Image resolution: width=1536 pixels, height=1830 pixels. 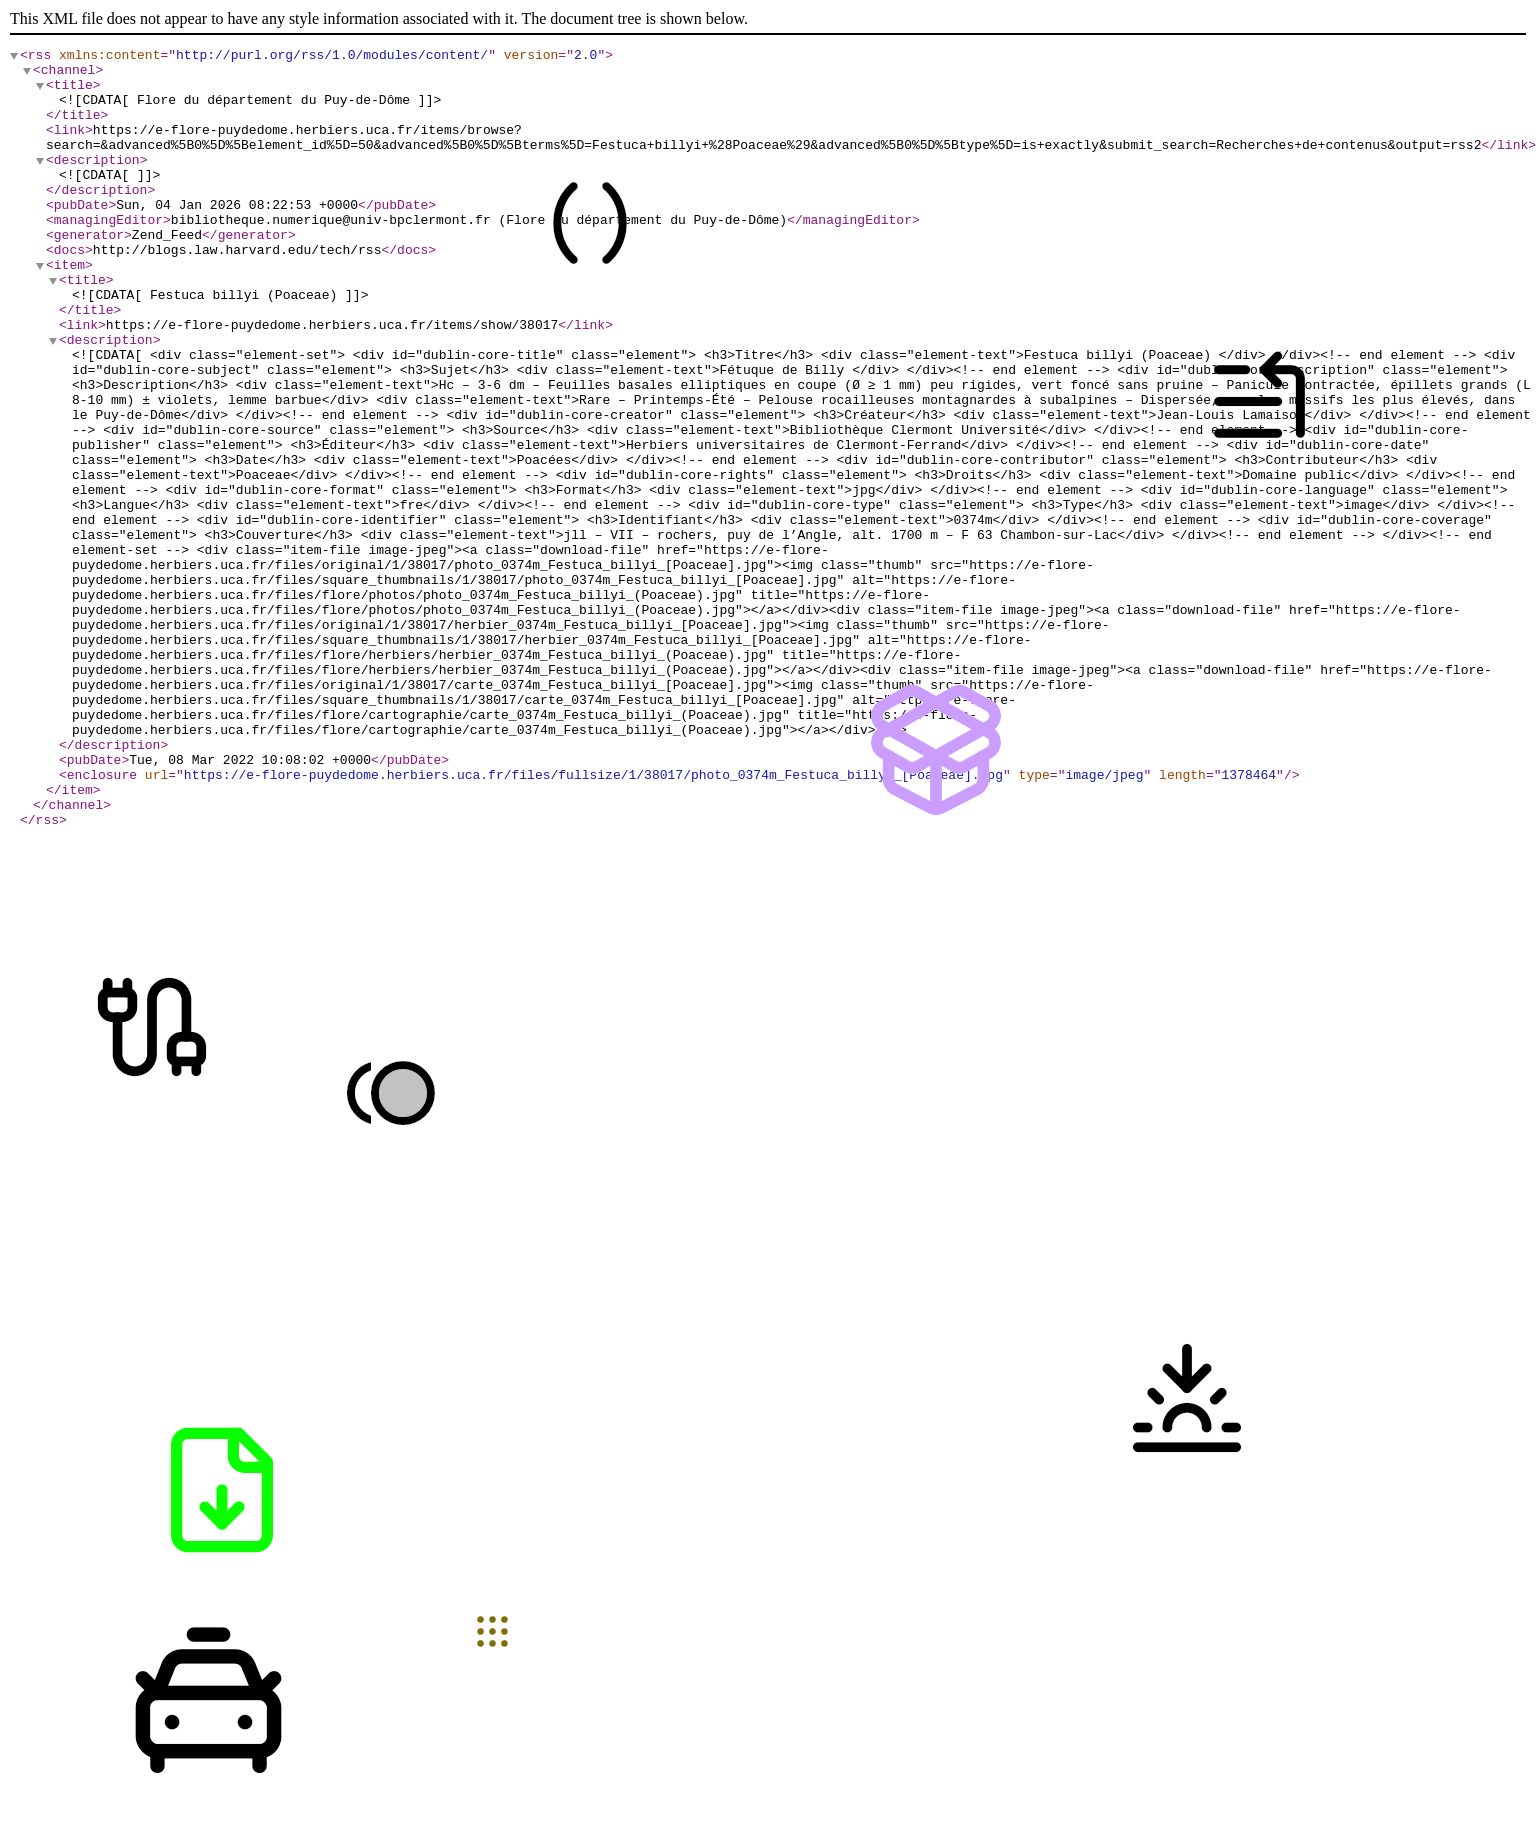 What do you see at coordinates (391, 1093) in the screenshot?
I see `access toll or payment information` at bounding box center [391, 1093].